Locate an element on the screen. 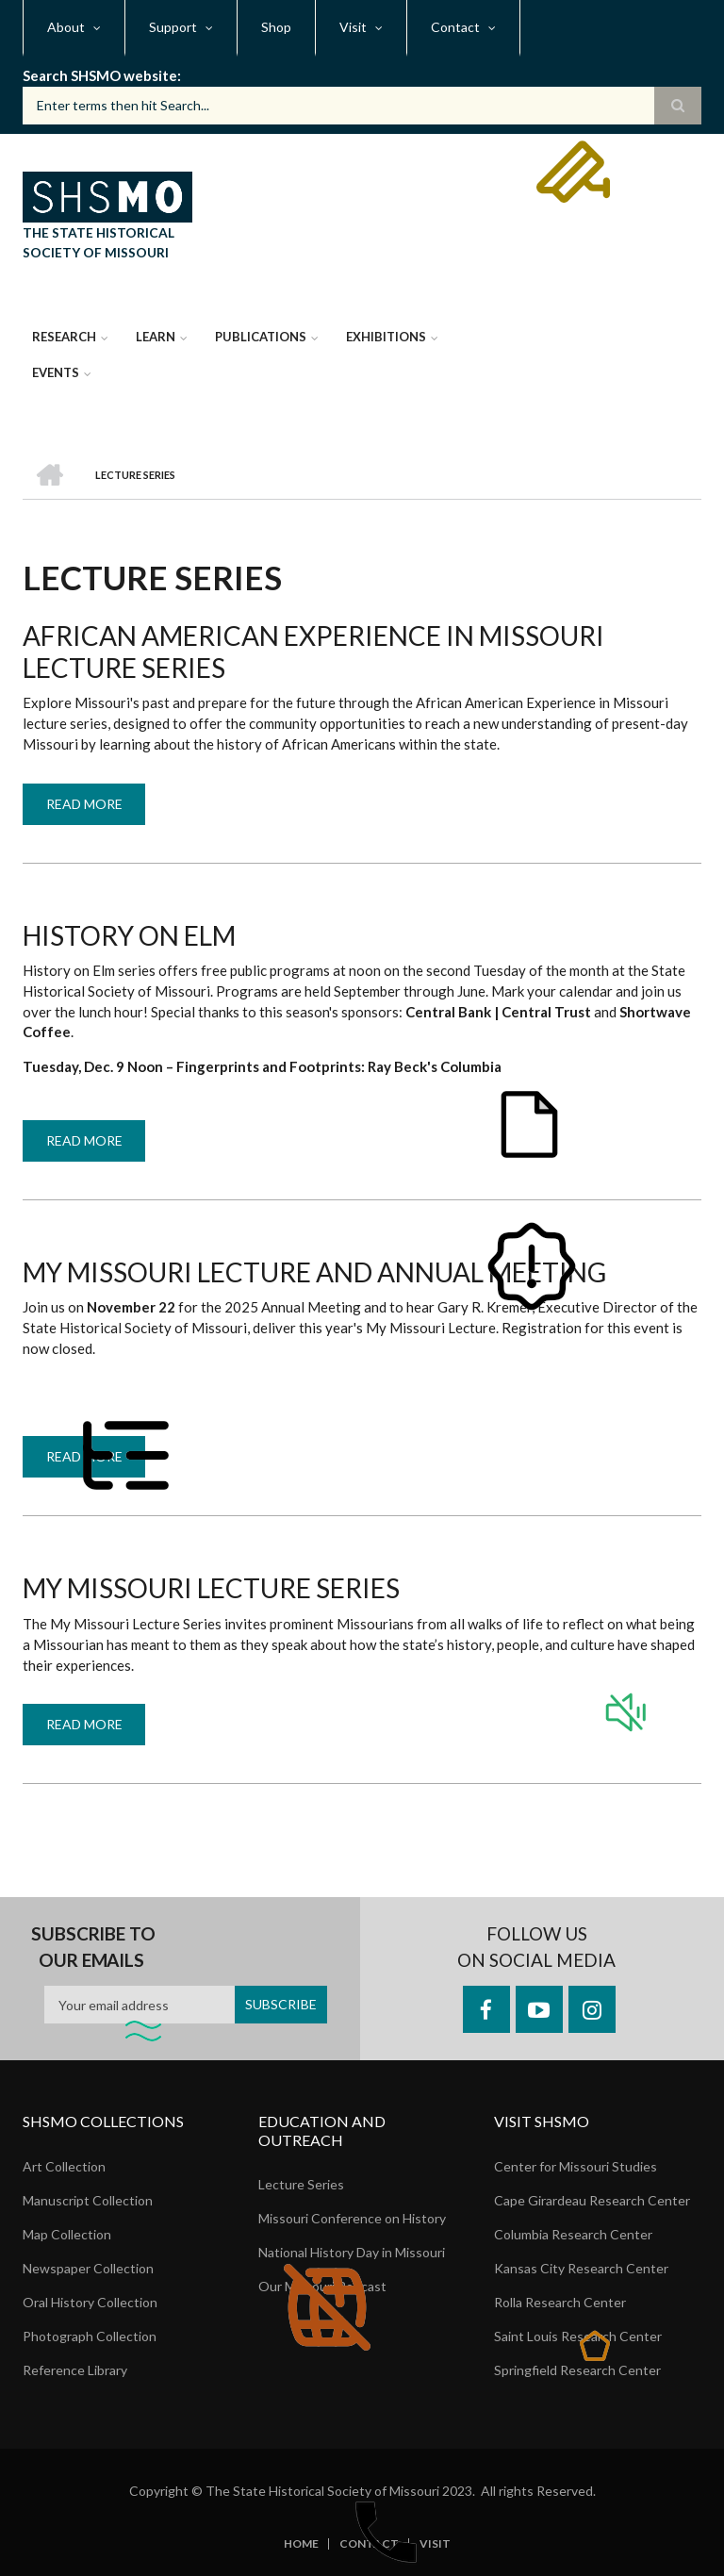  pentagon shape indicator is located at coordinates (595, 2347).